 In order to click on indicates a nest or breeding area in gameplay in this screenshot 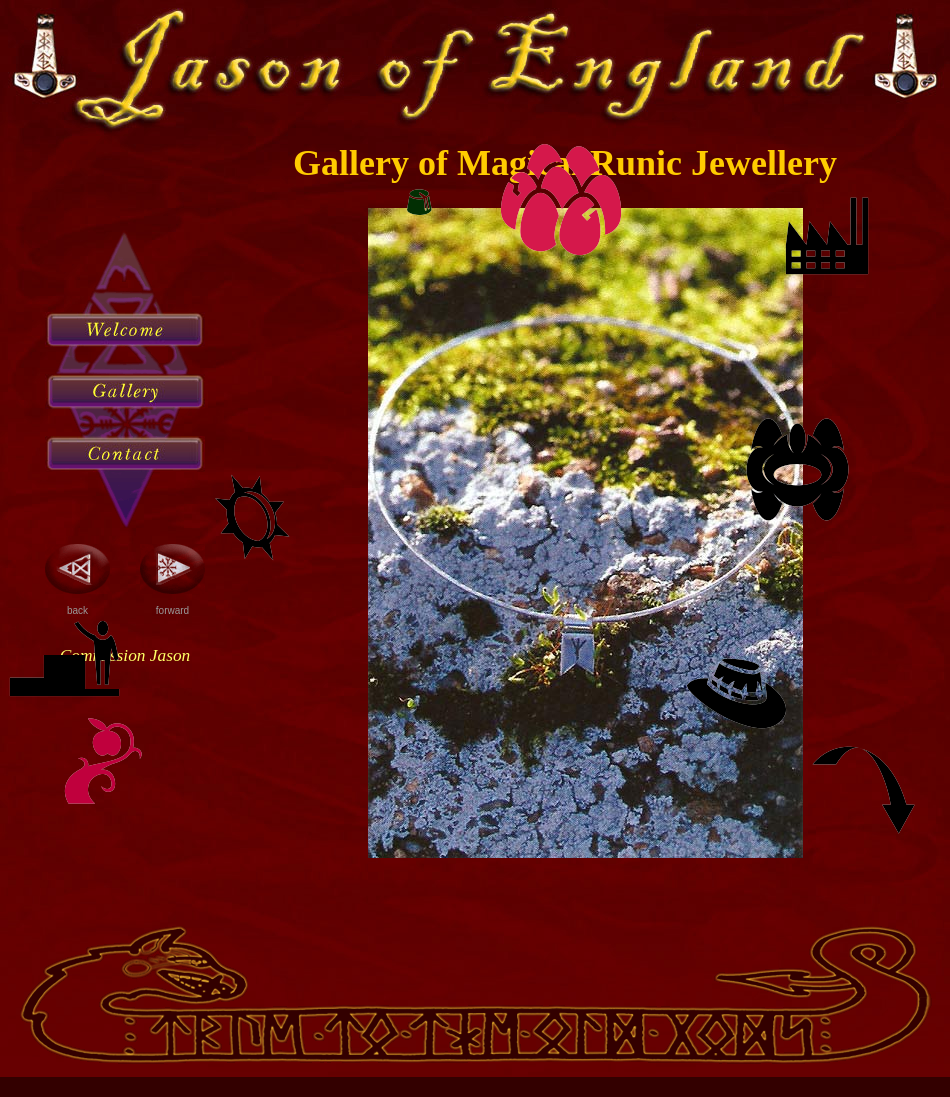, I will do `click(561, 200)`.